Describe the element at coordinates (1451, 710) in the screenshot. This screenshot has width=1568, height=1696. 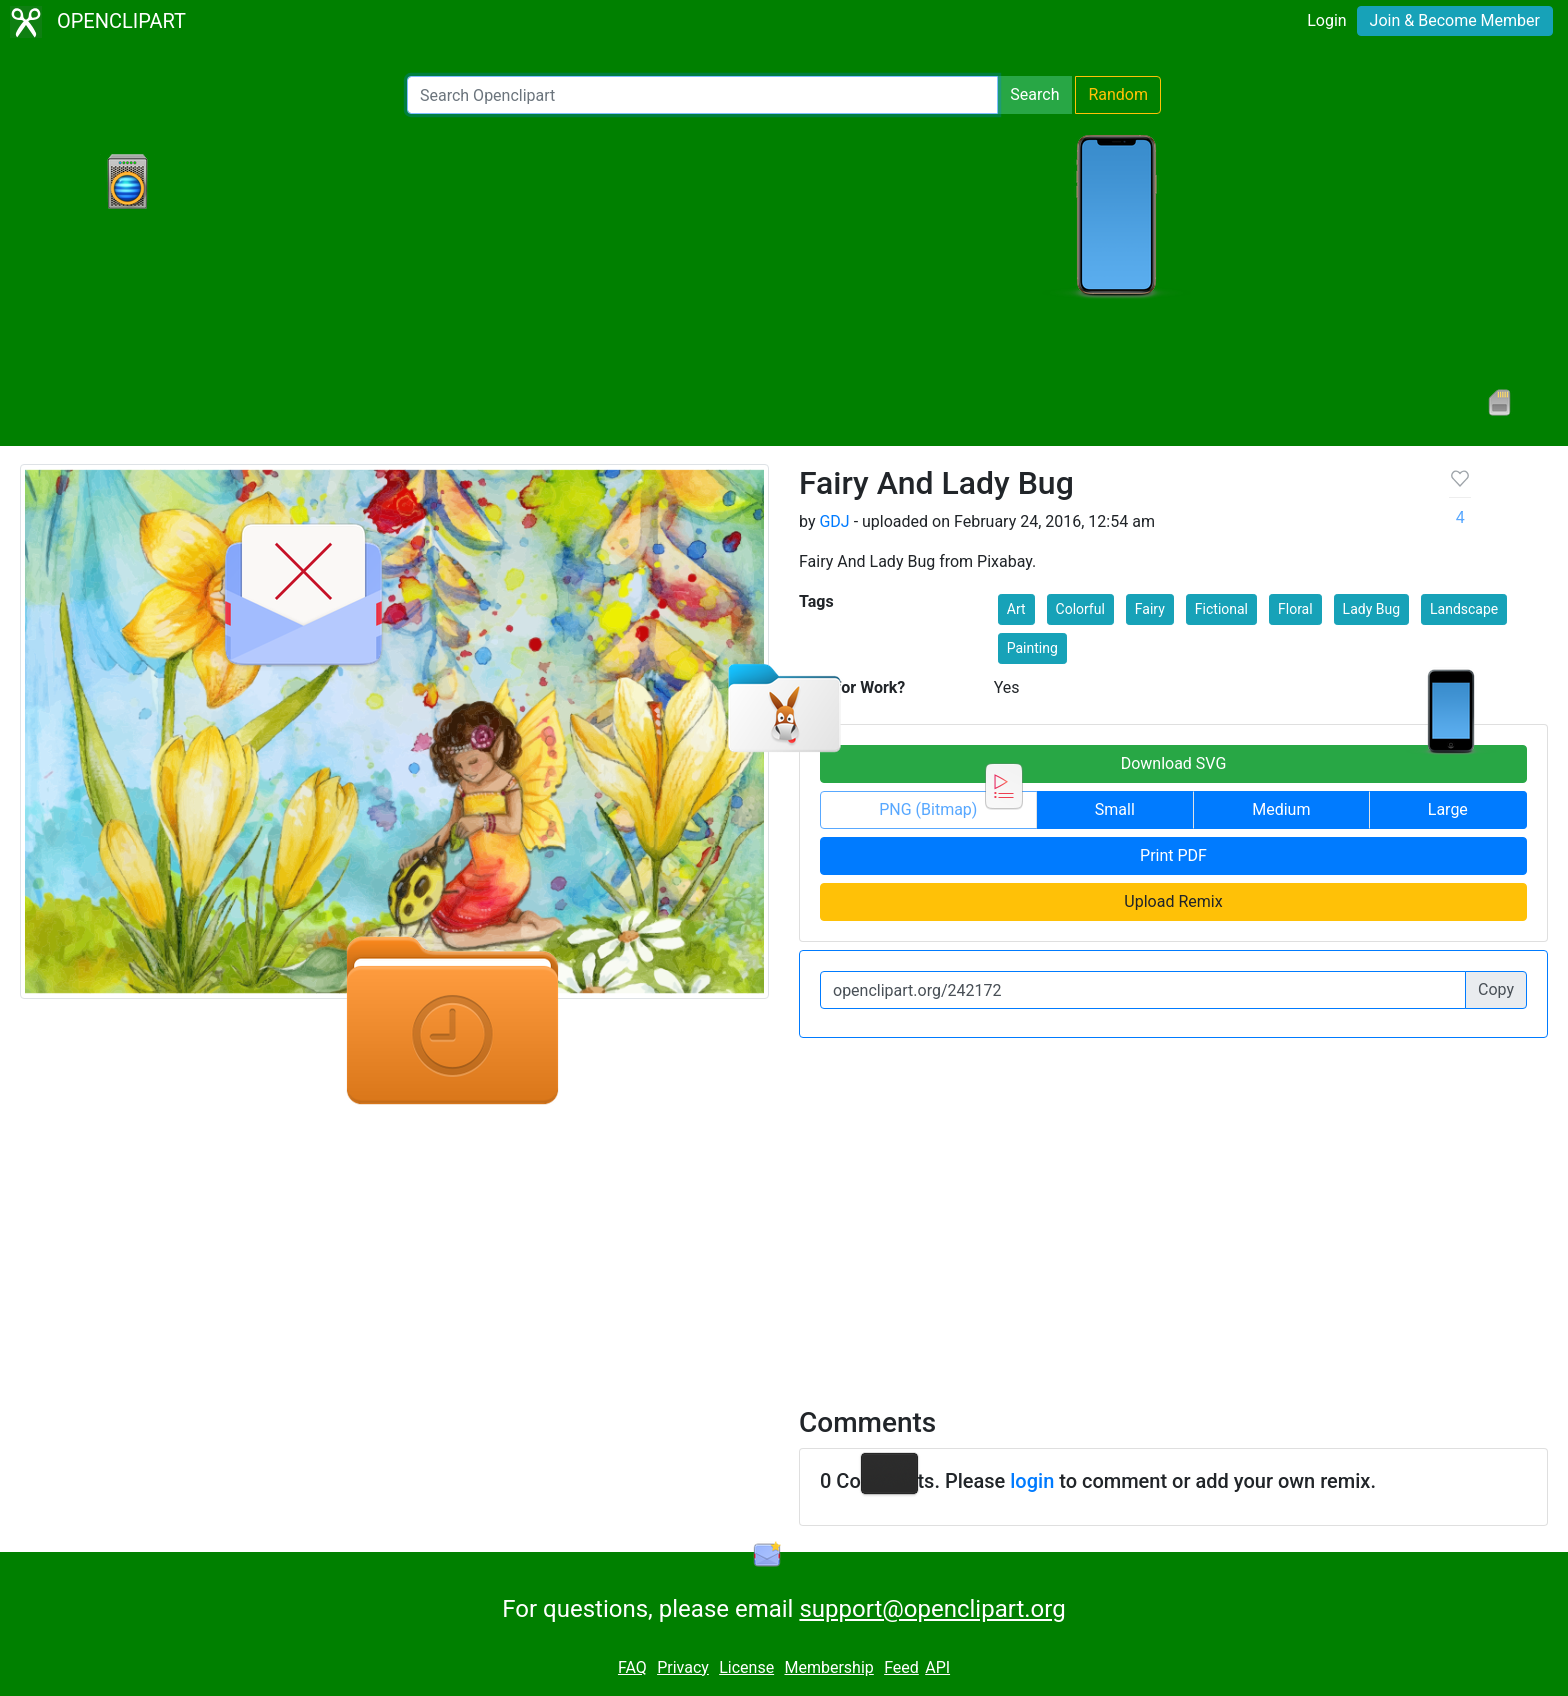
I see `access ipod touch device settings` at that location.